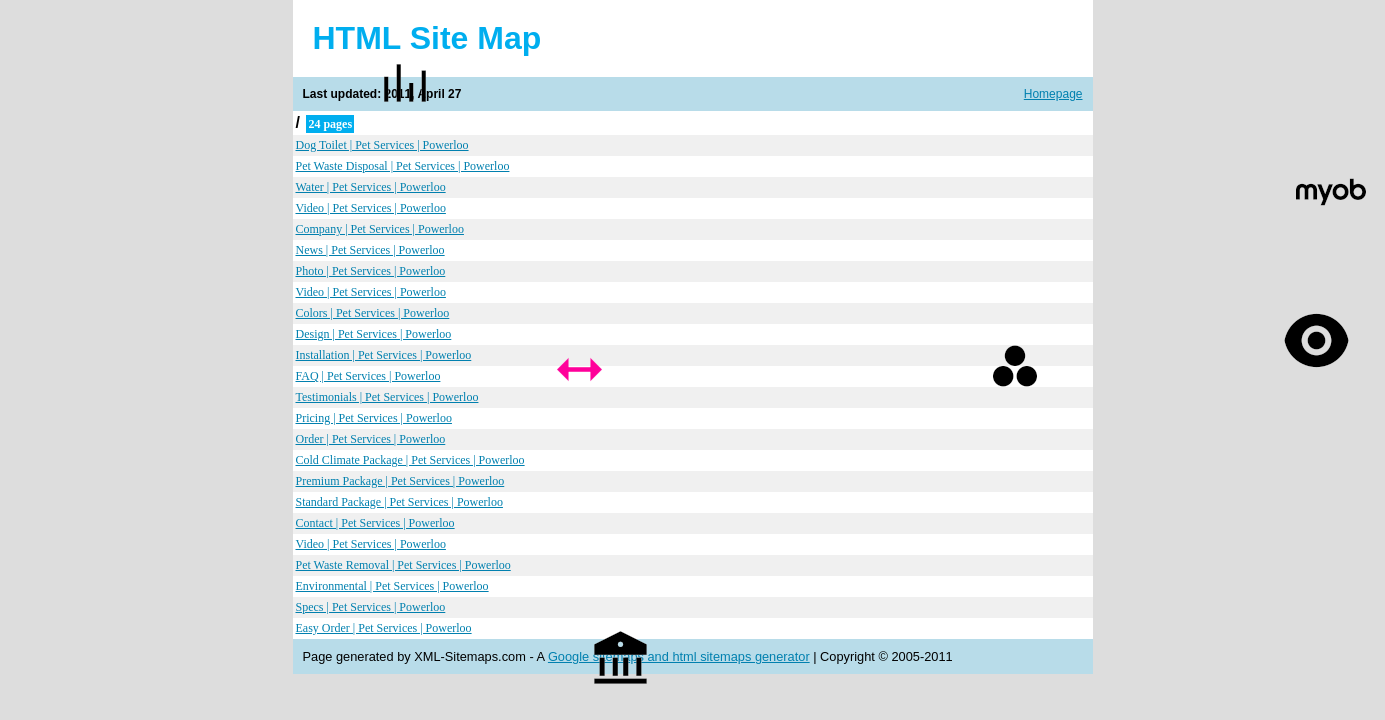 Image resolution: width=1385 pixels, height=720 pixels. I want to click on view or preview content, so click(1316, 340).